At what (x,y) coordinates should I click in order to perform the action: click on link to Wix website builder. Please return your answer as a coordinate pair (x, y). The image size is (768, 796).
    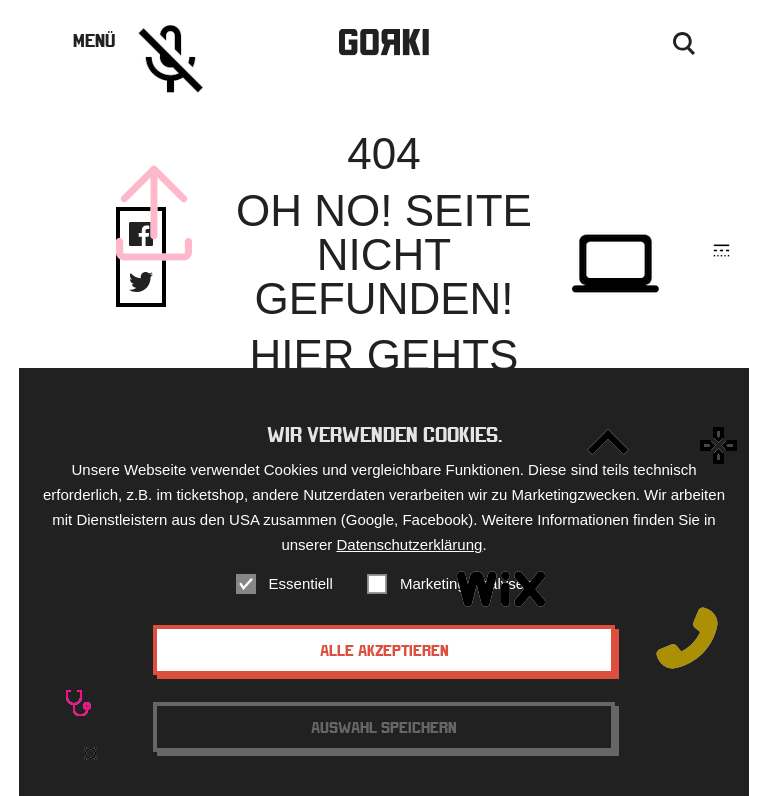
    Looking at the image, I should click on (501, 589).